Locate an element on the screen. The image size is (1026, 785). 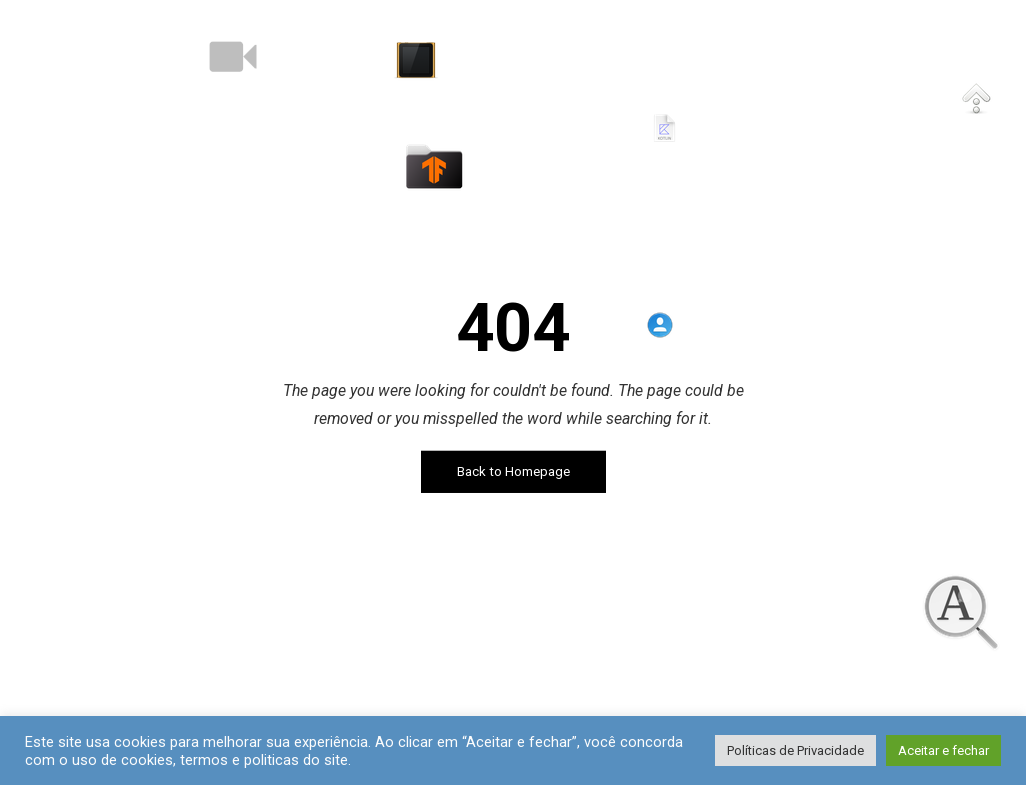
a kotlin source code file is located at coordinates (664, 128).